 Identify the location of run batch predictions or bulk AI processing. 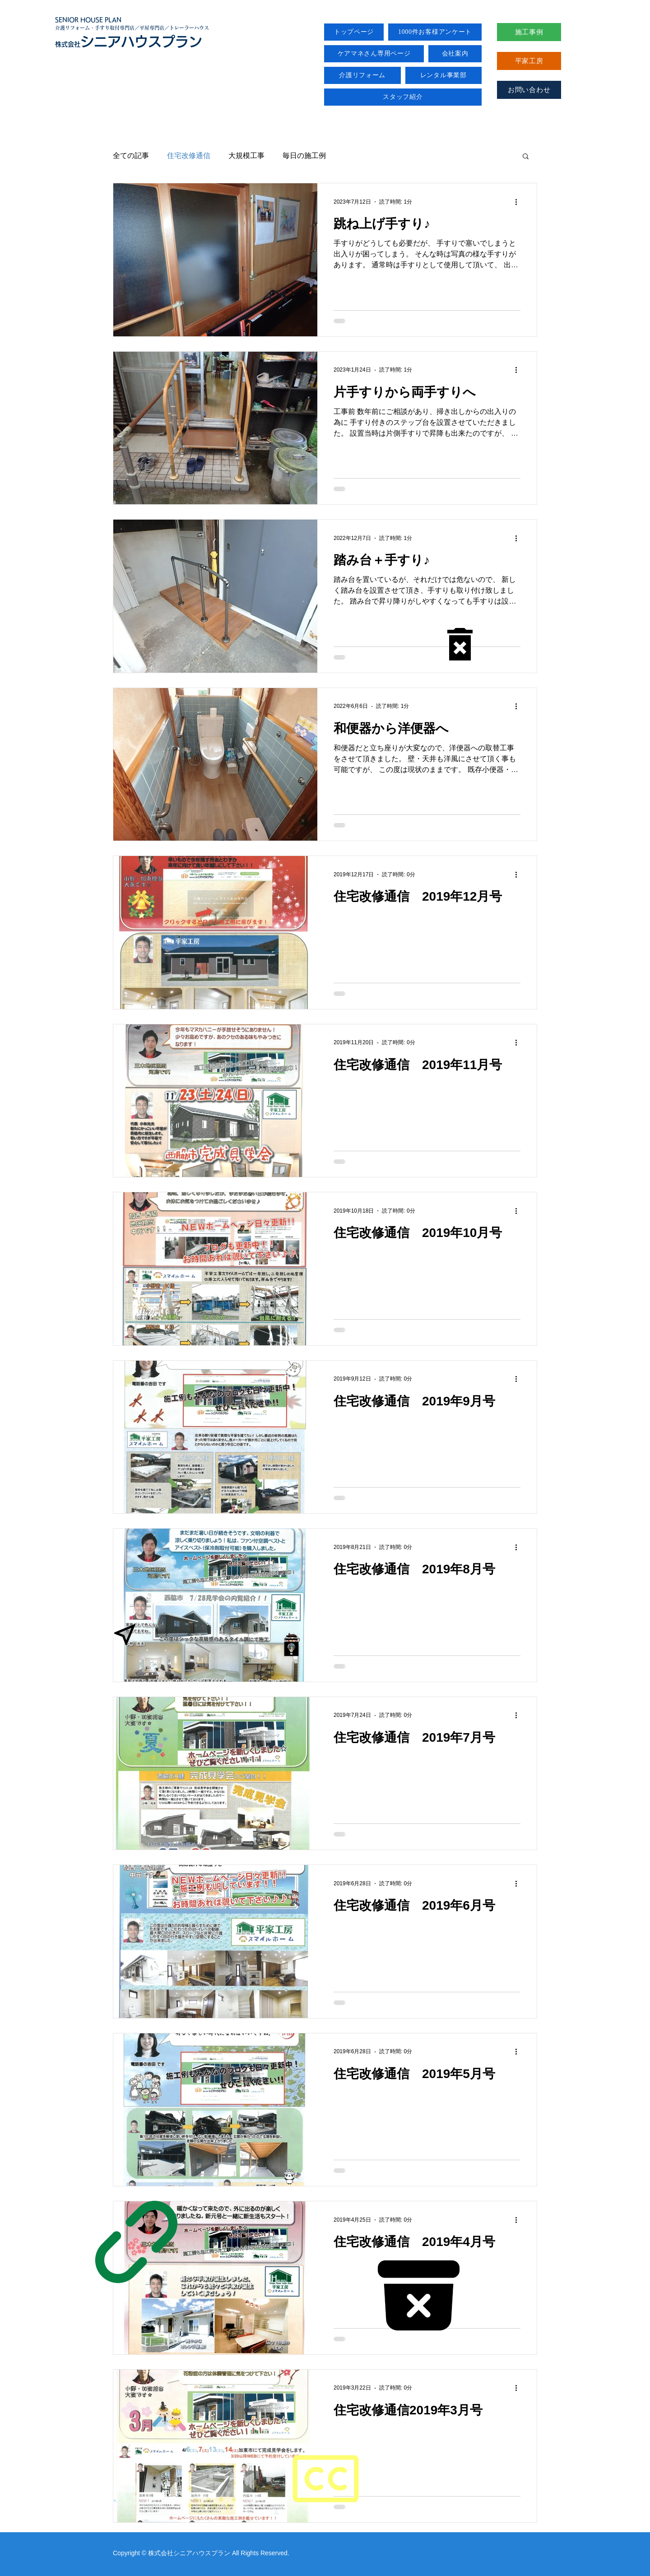
(291, 1646).